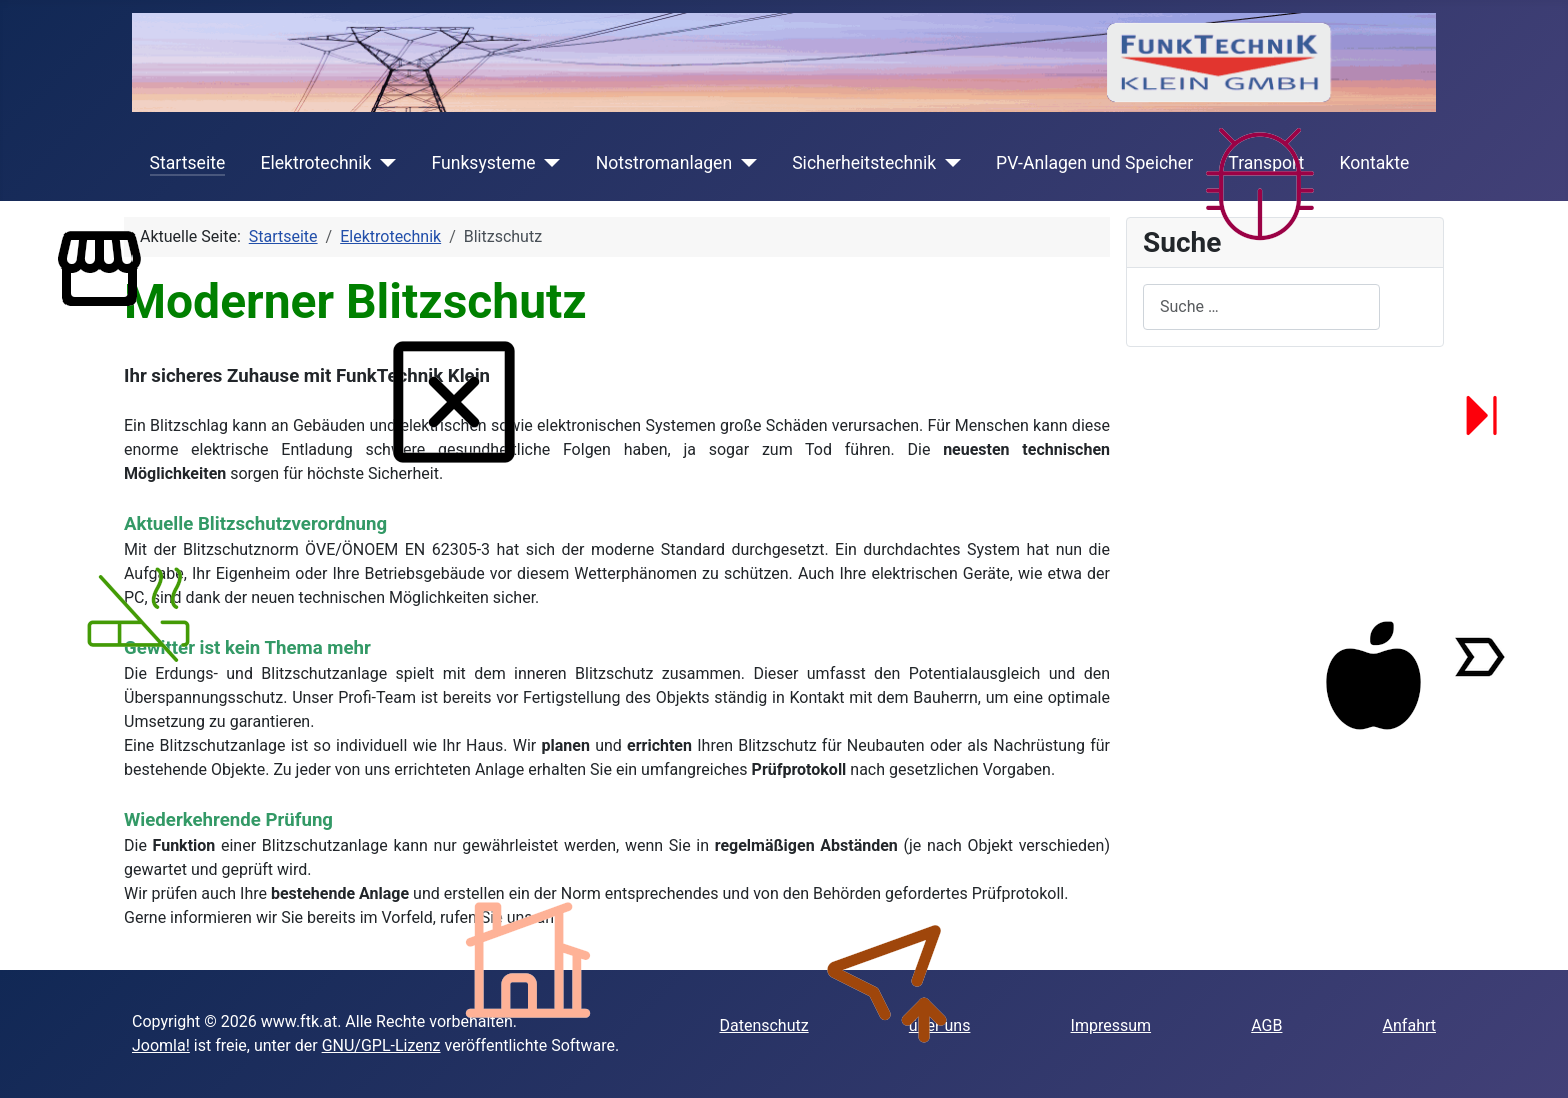  I want to click on close or dismiss a dialog box, so click(454, 402).